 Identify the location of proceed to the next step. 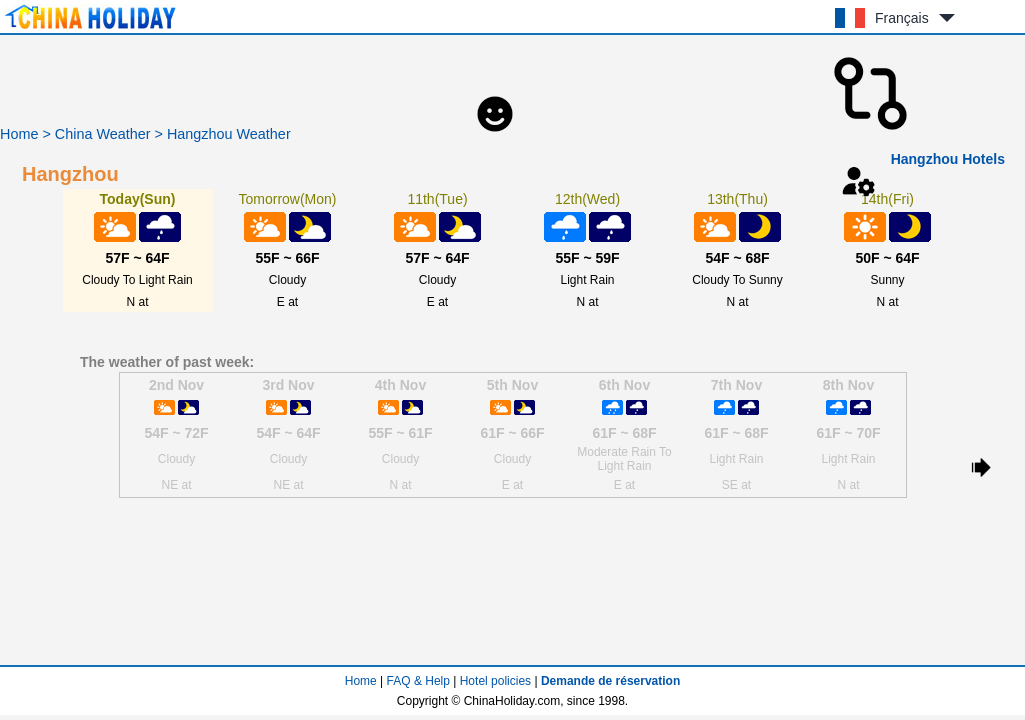
(980, 467).